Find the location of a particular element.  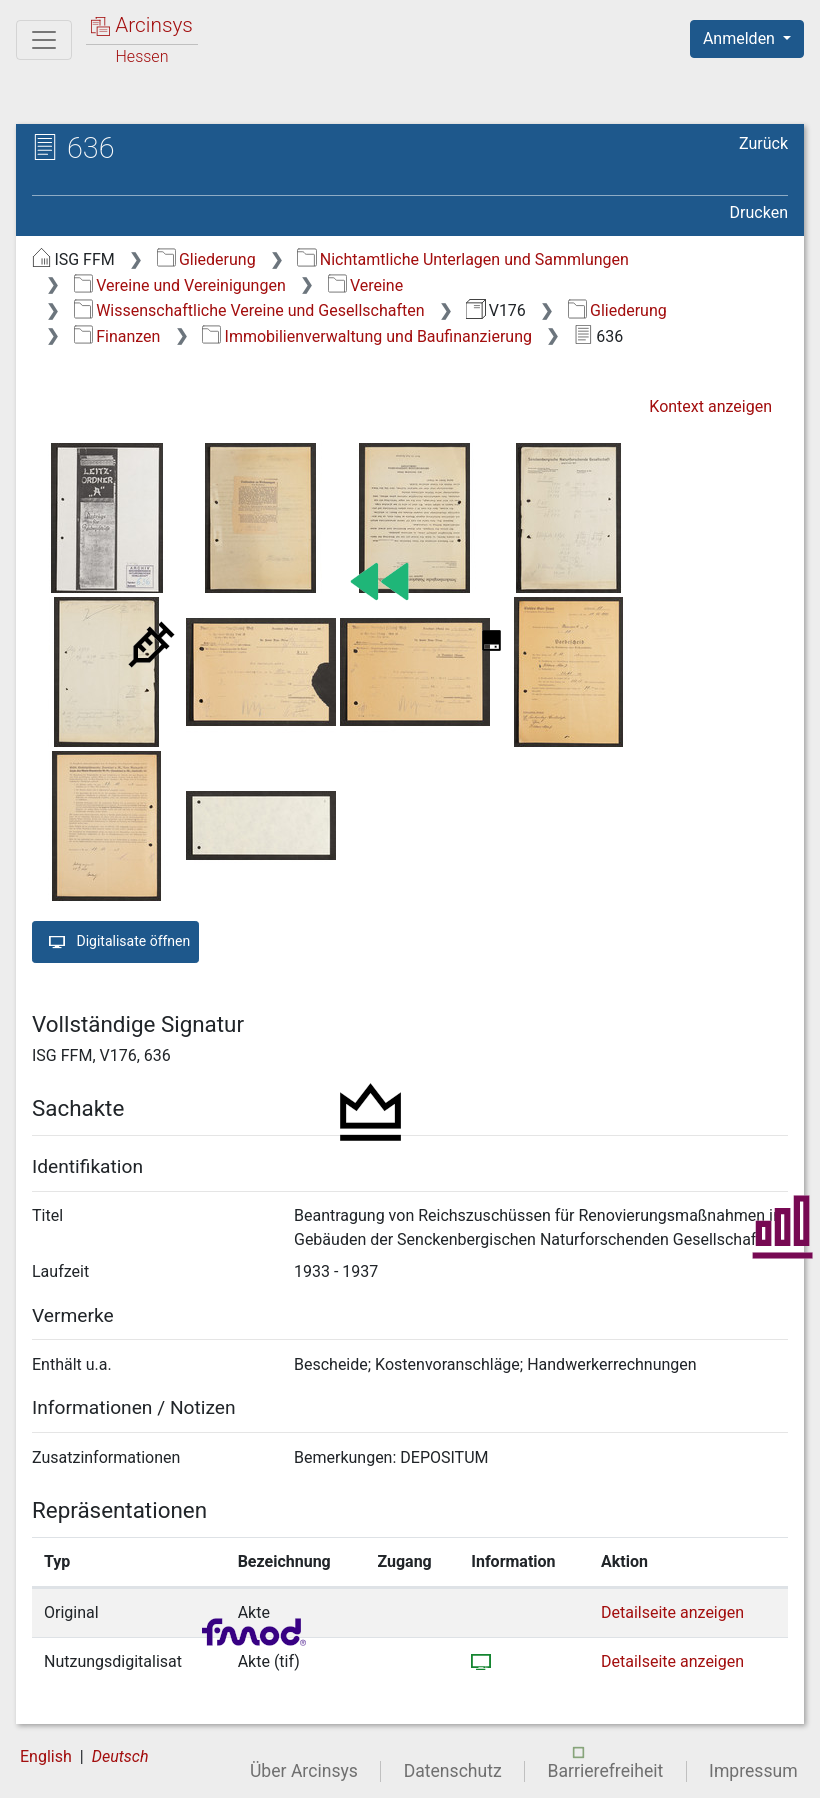

access storage or hard drive settings is located at coordinates (491, 640).